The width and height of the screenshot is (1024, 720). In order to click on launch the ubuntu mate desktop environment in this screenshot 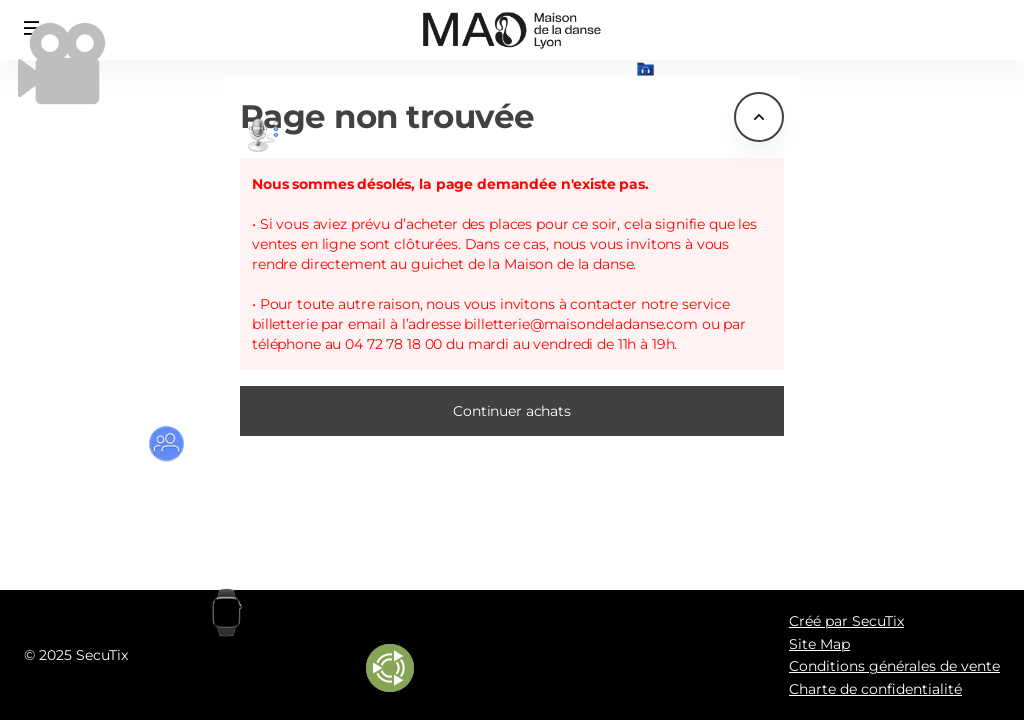, I will do `click(390, 668)`.